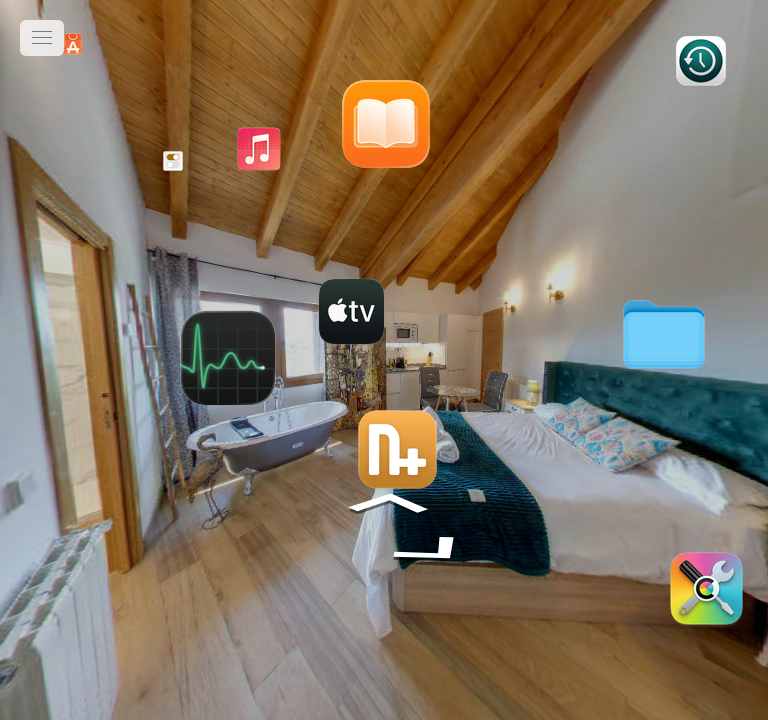  What do you see at coordinates (386, 124) in the screenshot?
I see `open the books app` at bounding box center [386, 124].